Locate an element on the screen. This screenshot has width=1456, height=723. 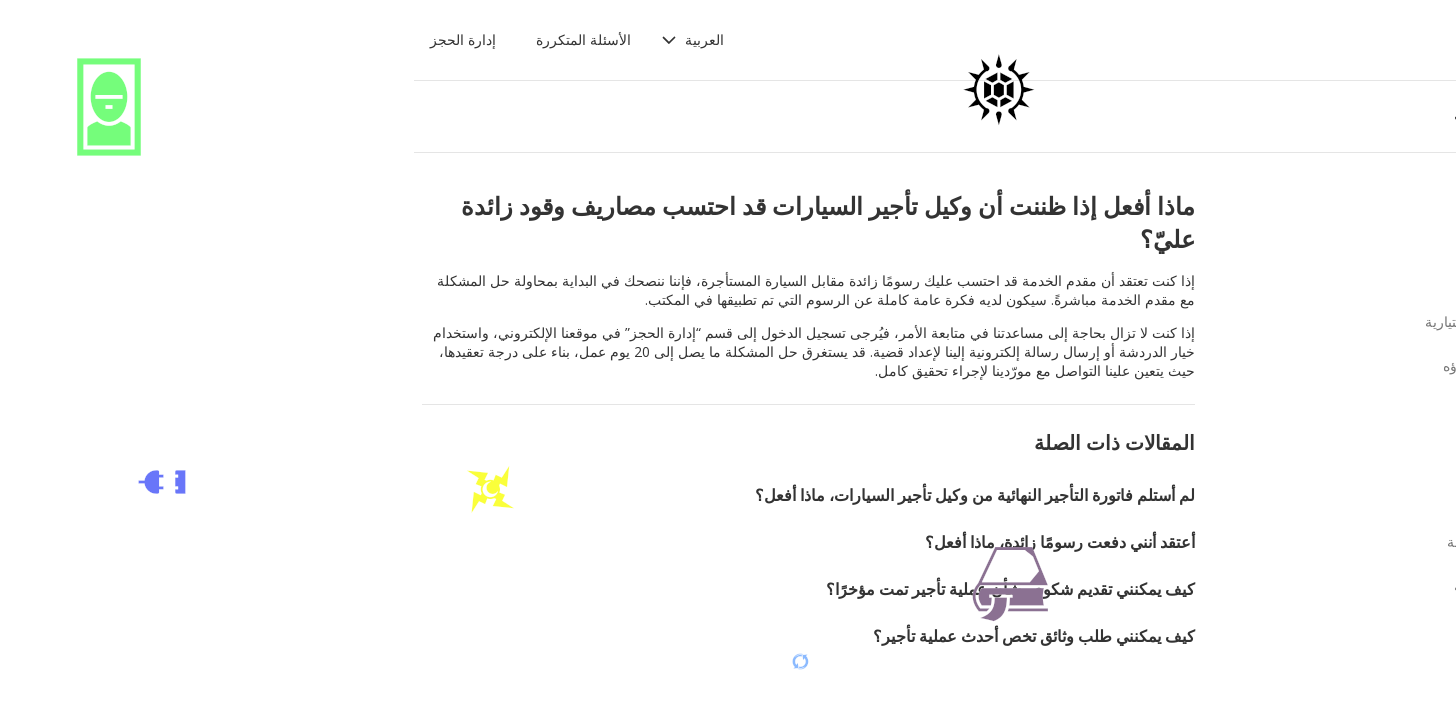
indicates disconnected or offline status is located at coordinates (162, 482).